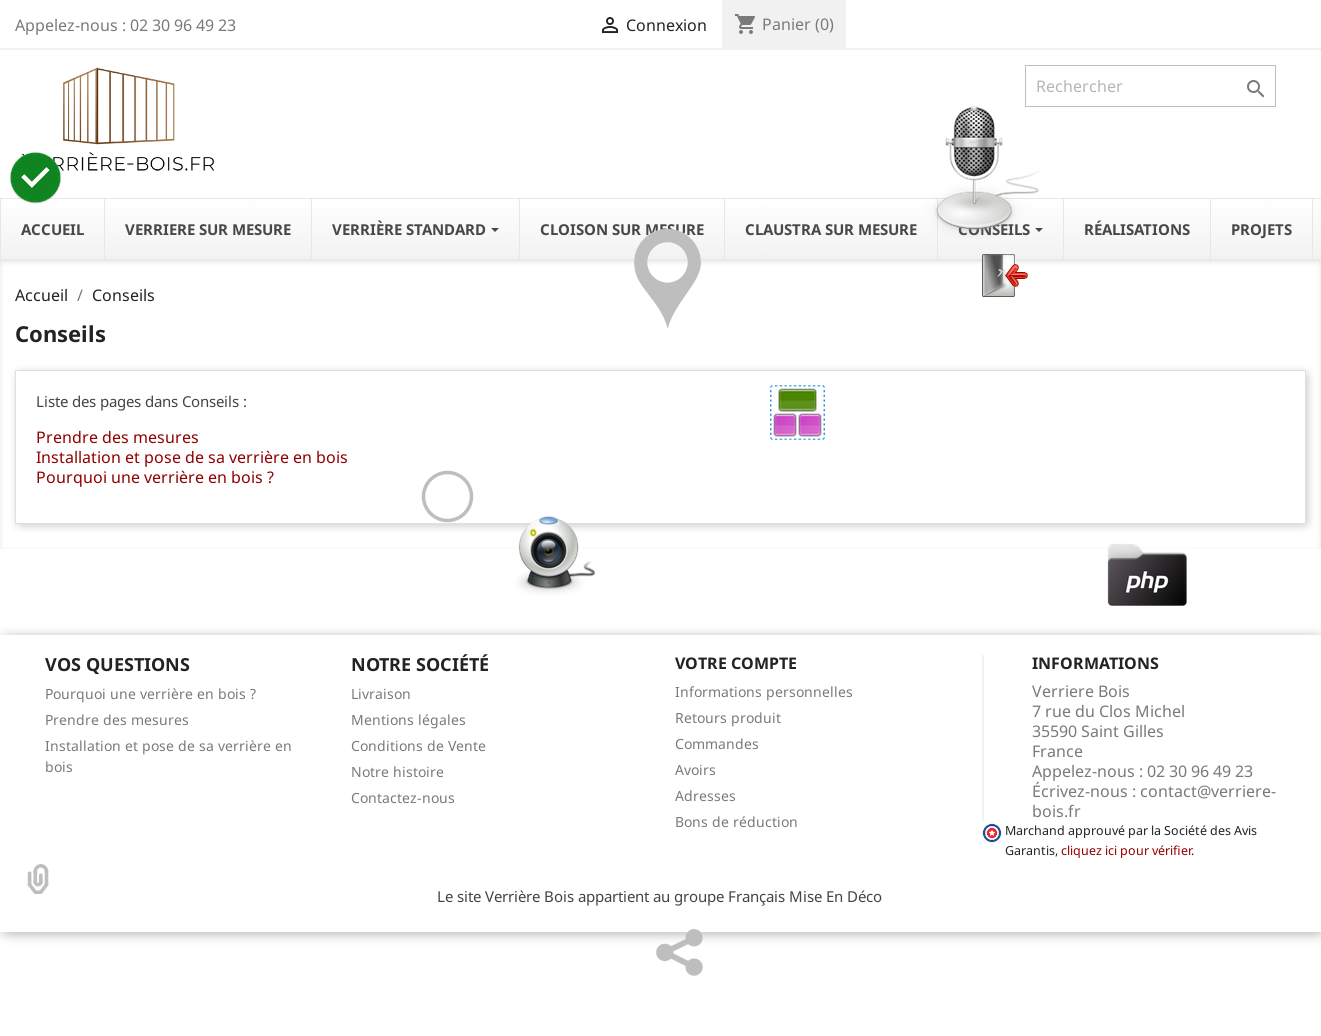 The width and height of the screenshot is (1321, 1036). I want to click on open public shared folder, so click(679, 952).